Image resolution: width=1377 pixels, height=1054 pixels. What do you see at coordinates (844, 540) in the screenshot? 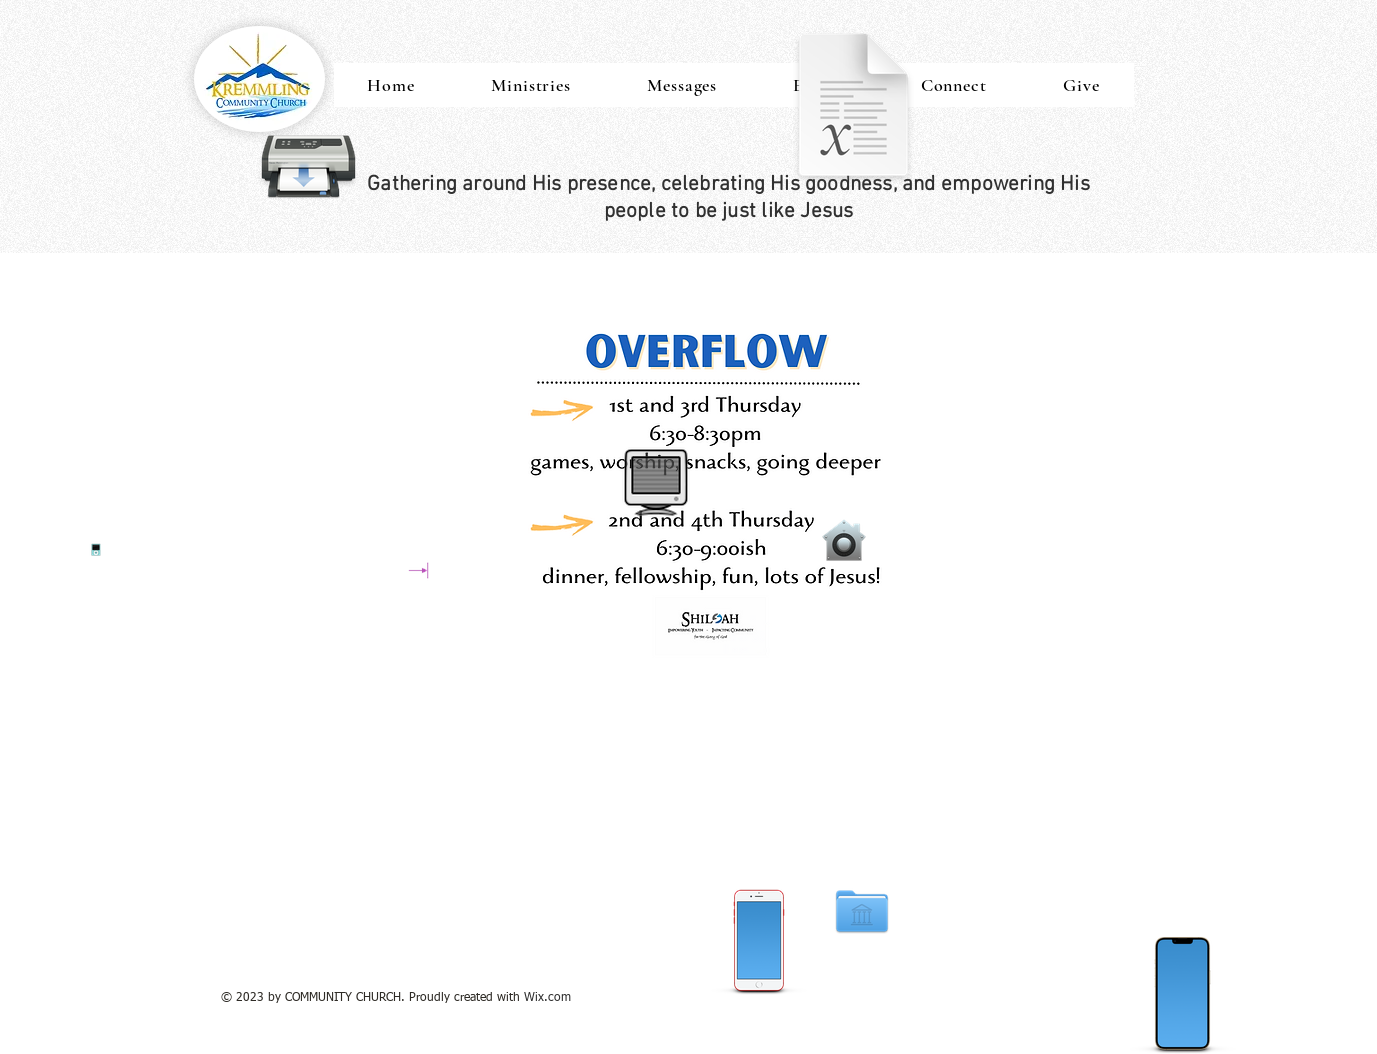
I see `access FileVault disk encryption settings` at bounding box center [844, 540].